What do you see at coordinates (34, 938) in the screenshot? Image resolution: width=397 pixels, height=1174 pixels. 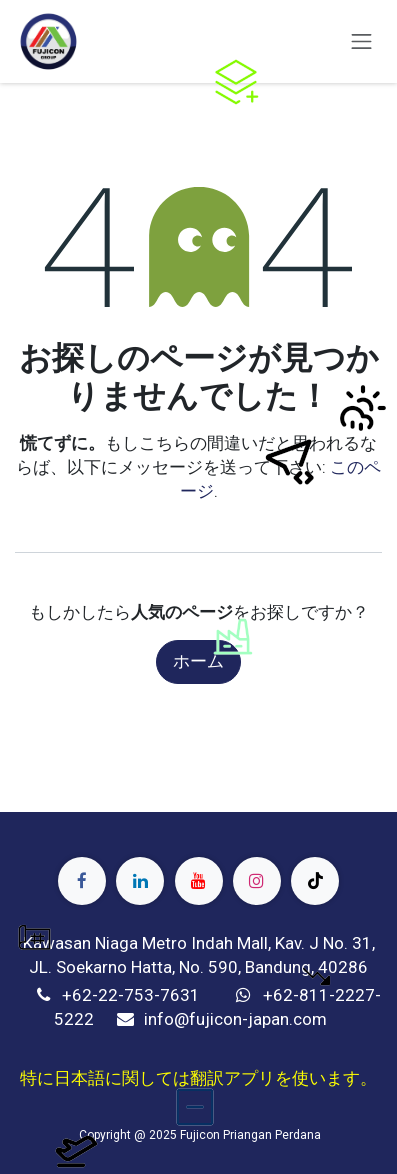 I see `view project blueprints or technical plans` at bounding box center [34, 938].